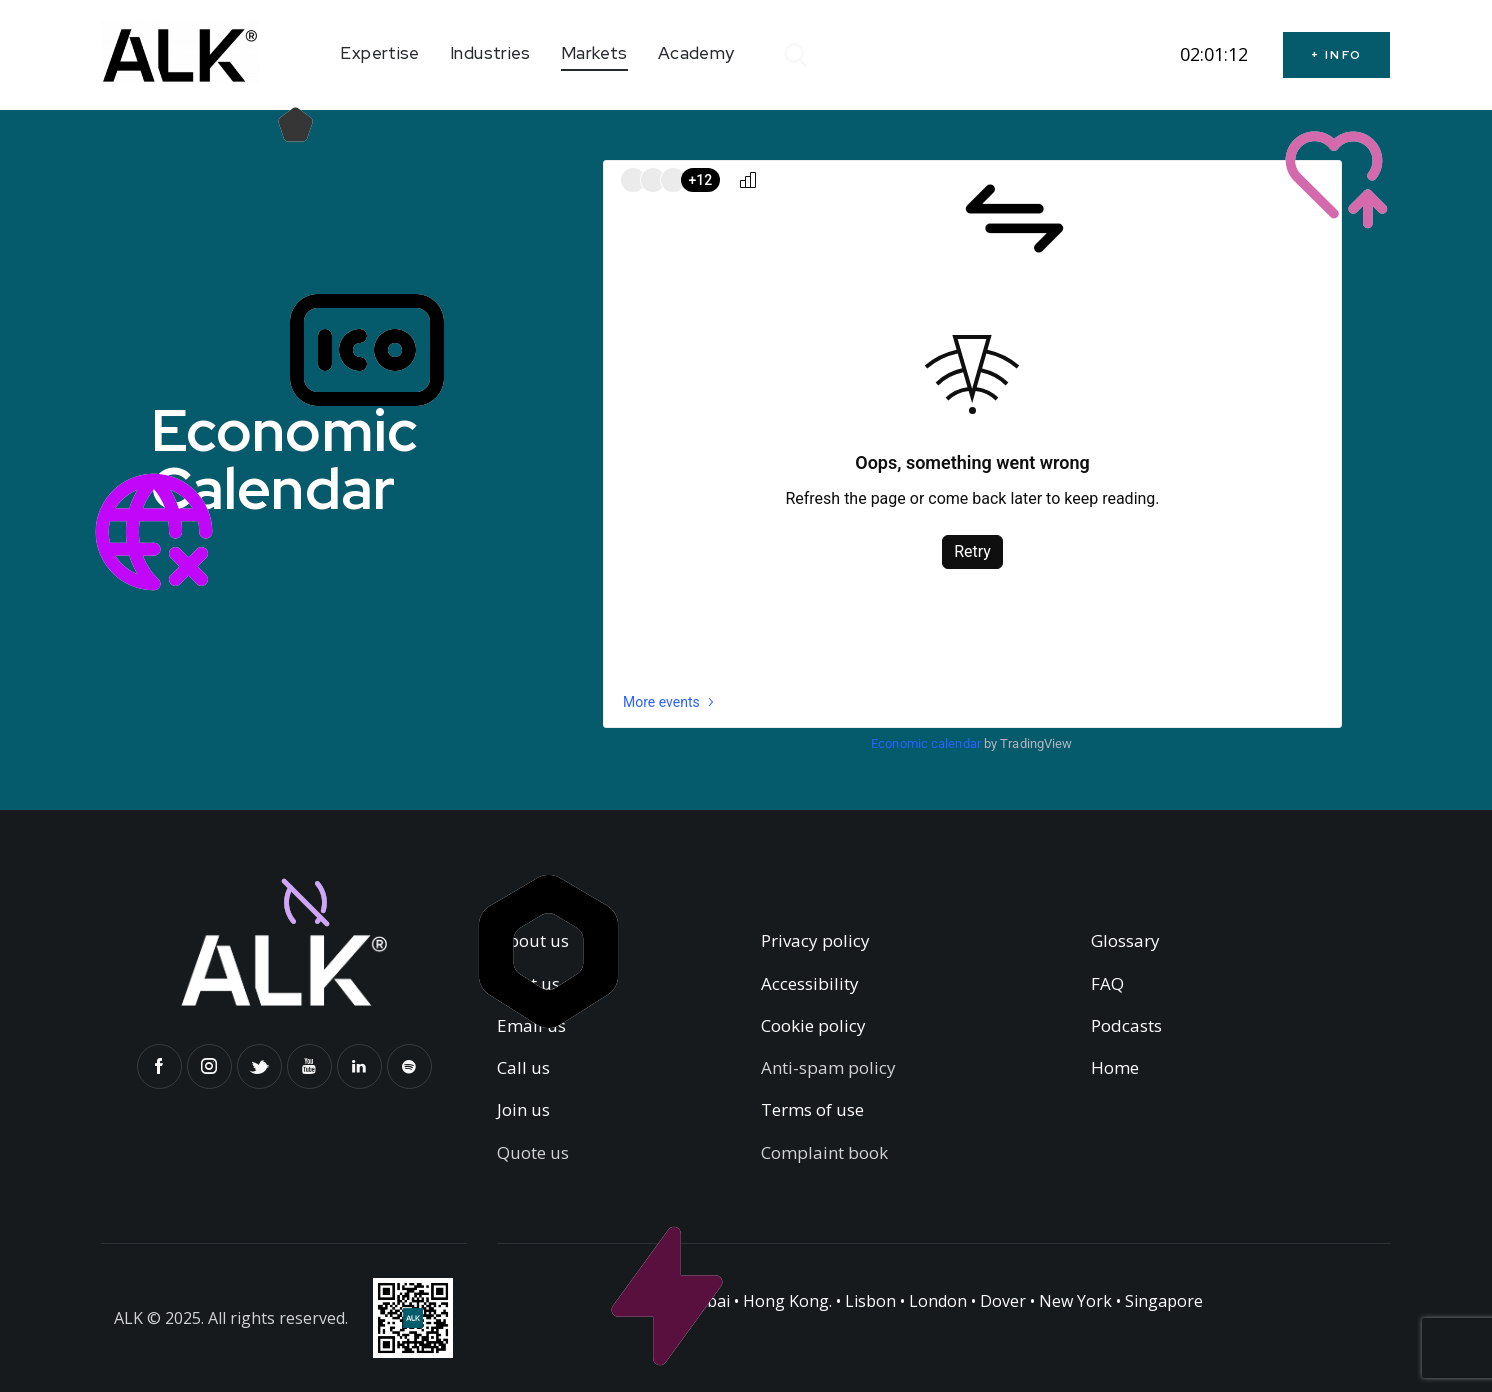 The image size is (1492, 1392). Describe the element at coordinates (1334, 175) in the screenshot. I see `upload or share a favorite item` at that location.